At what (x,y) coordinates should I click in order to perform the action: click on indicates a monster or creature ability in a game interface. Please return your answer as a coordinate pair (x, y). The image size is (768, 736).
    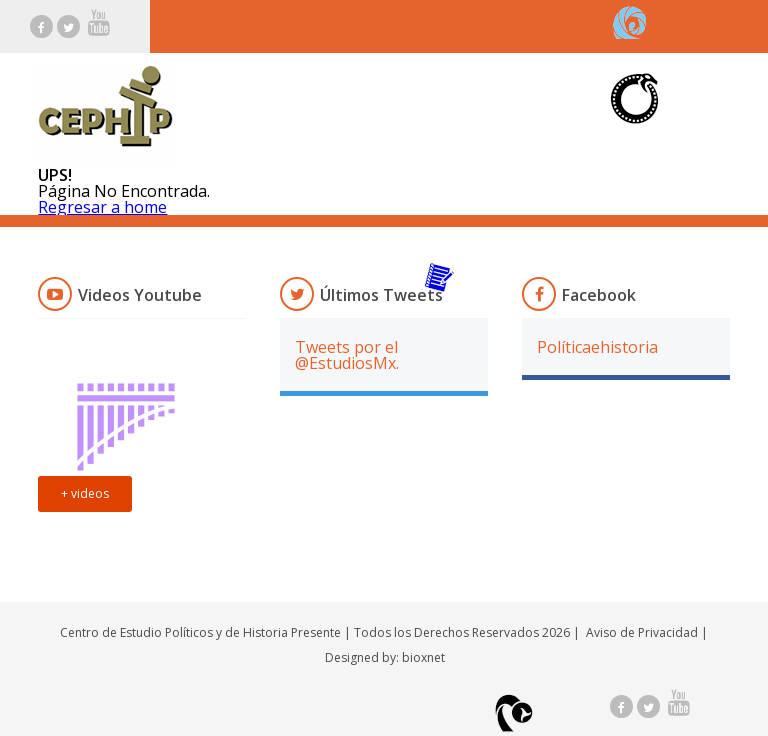
    Looking at the image, I should click on (629, 22).